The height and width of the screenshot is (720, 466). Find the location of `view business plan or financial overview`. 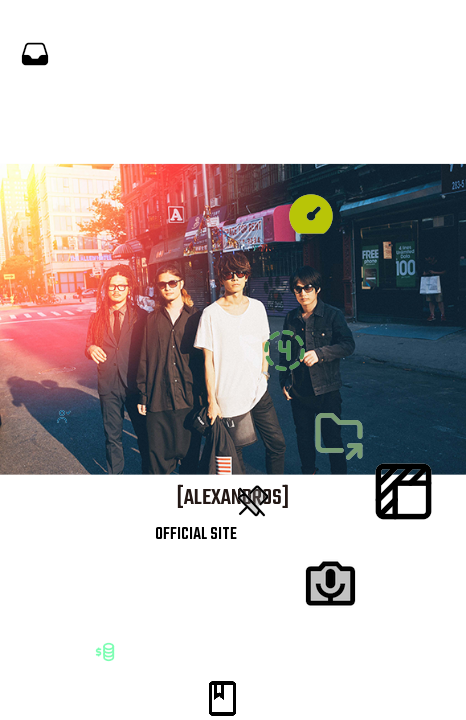

view business plan or financial overview is located at coordinates (105, 652).